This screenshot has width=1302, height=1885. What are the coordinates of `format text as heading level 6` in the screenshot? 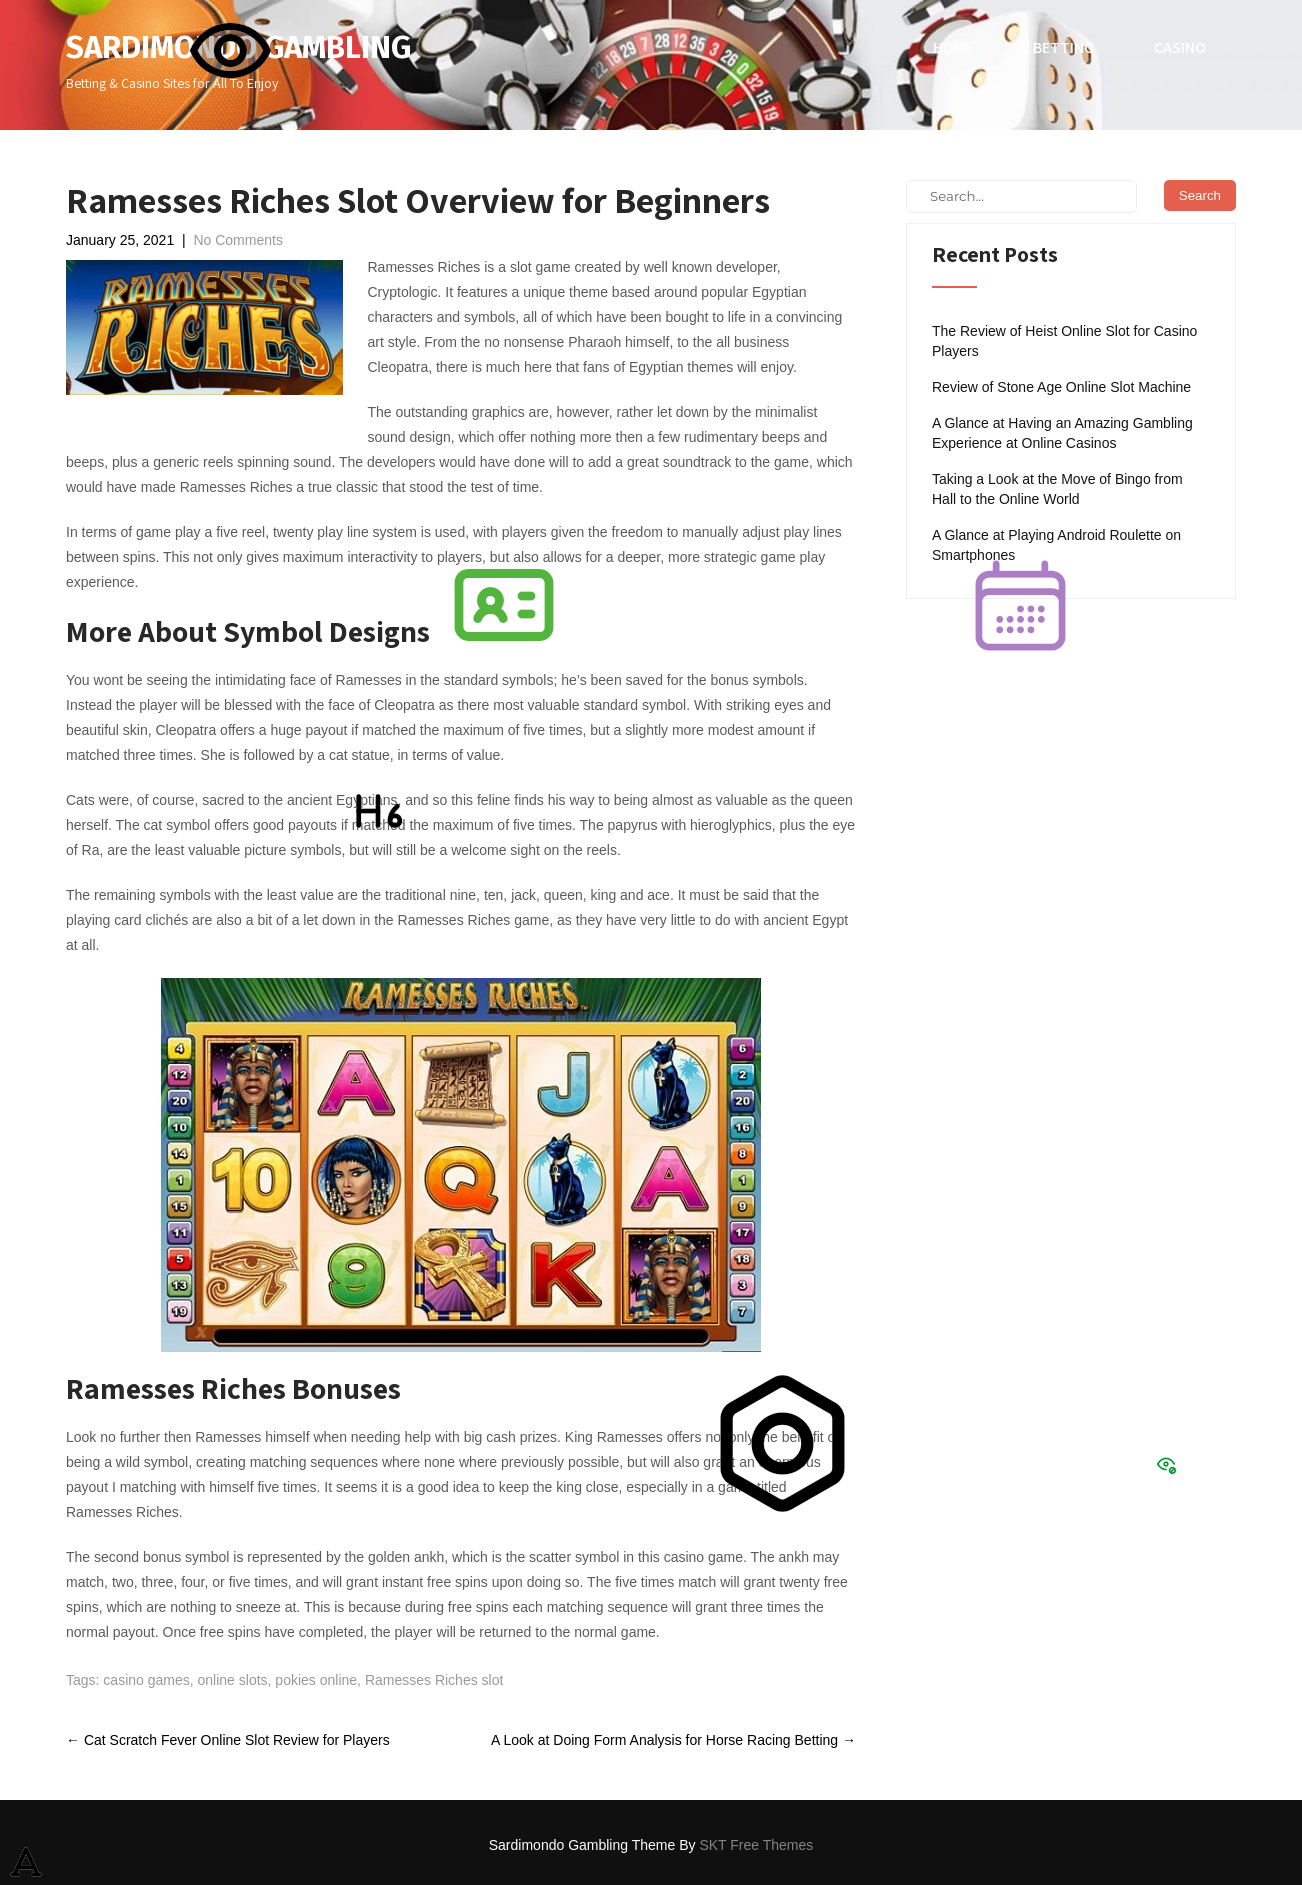 It's located at (378, 811).